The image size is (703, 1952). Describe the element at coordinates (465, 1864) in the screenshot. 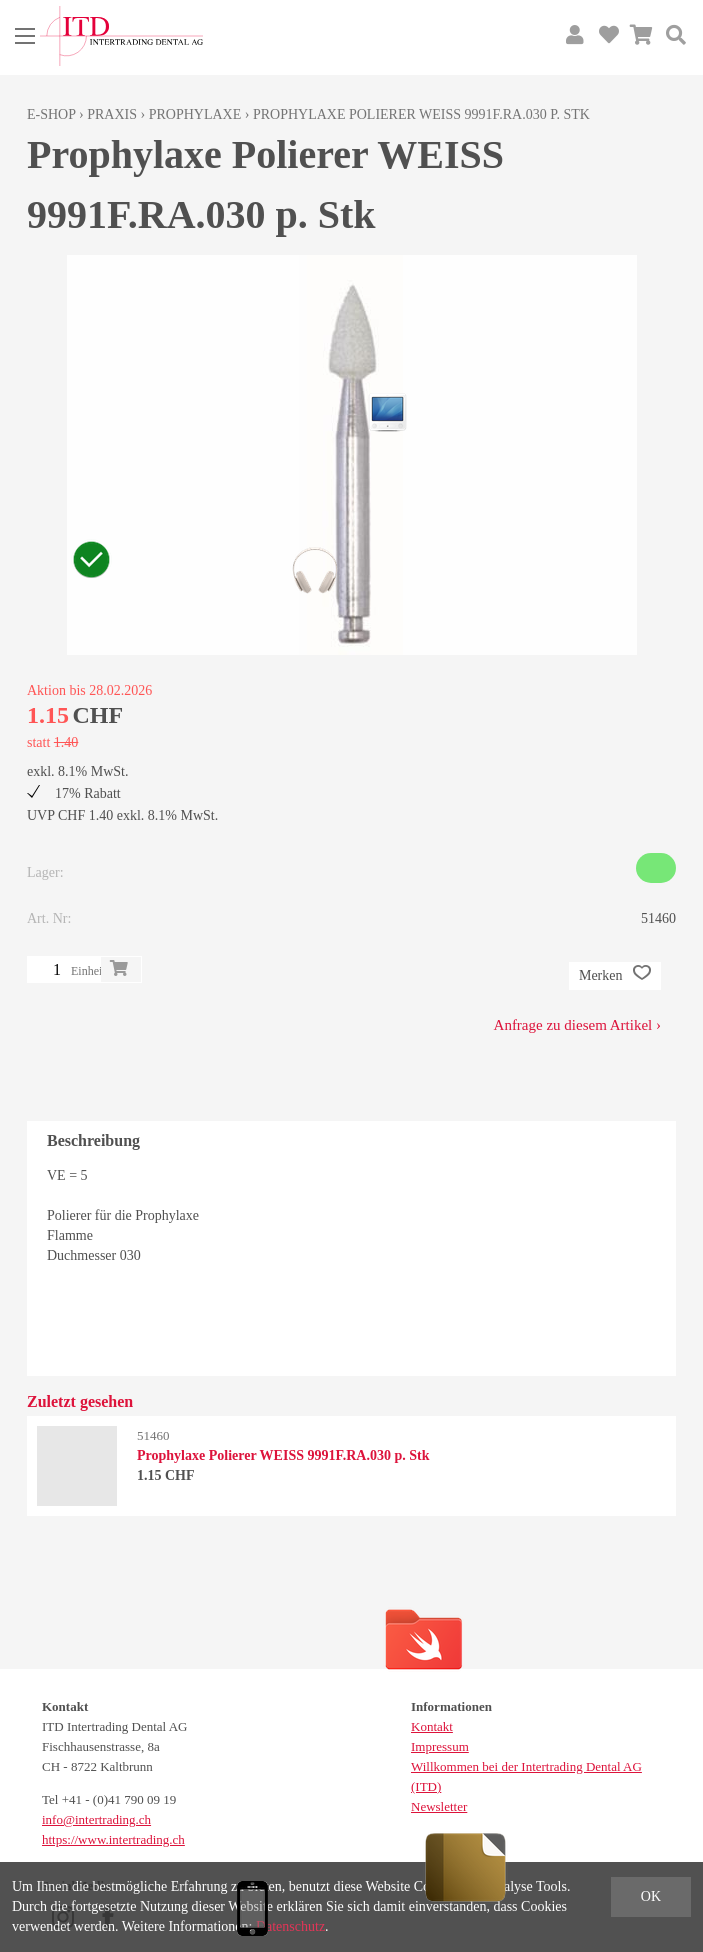

I see `change desktop wallpaper settings` at that location.